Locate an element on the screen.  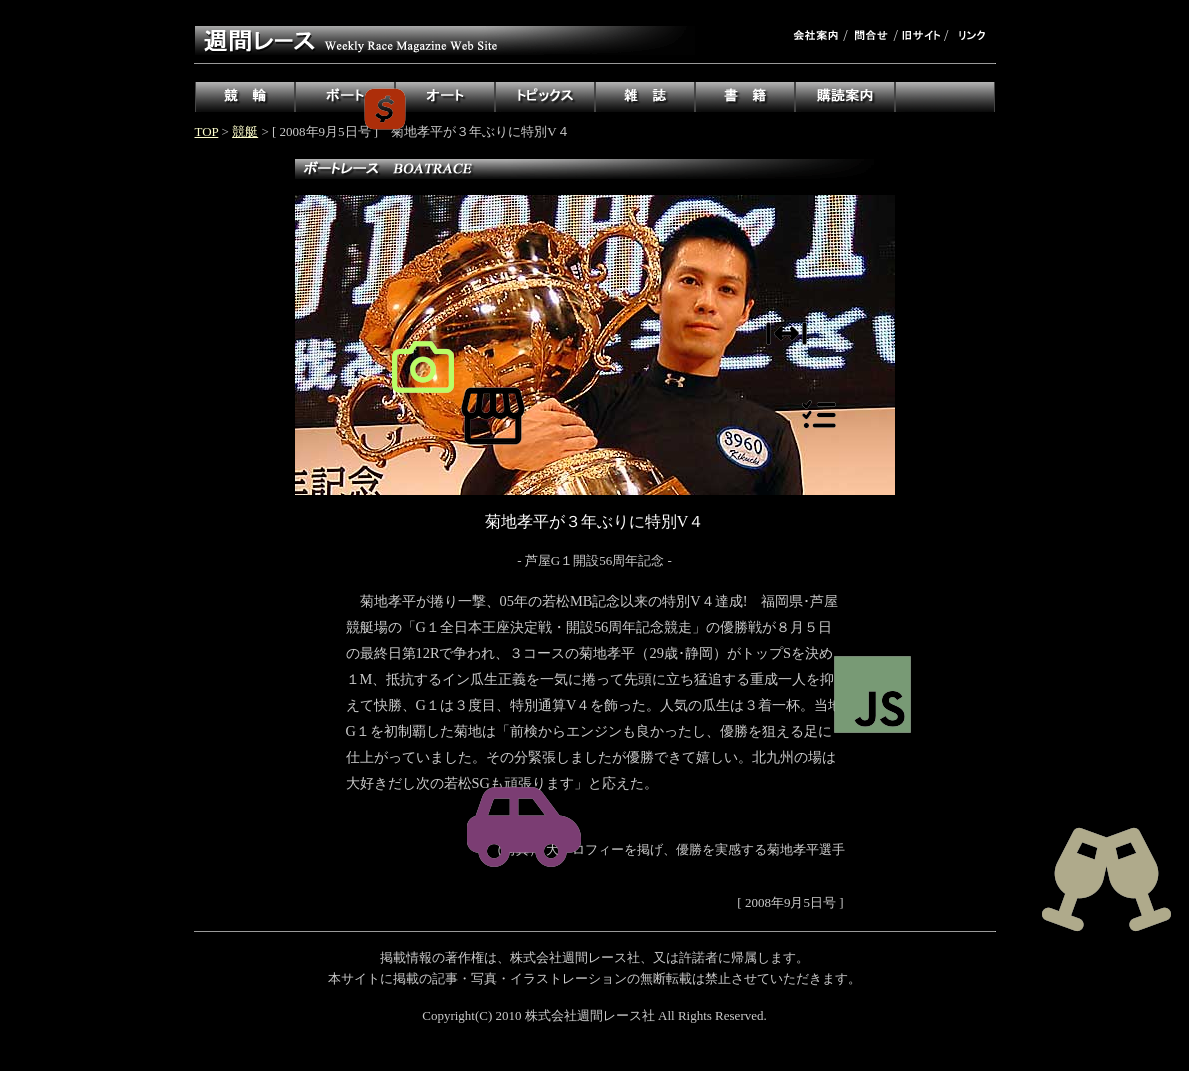
adjust horizontal spacing or margins is located at coordinates (786, 333).